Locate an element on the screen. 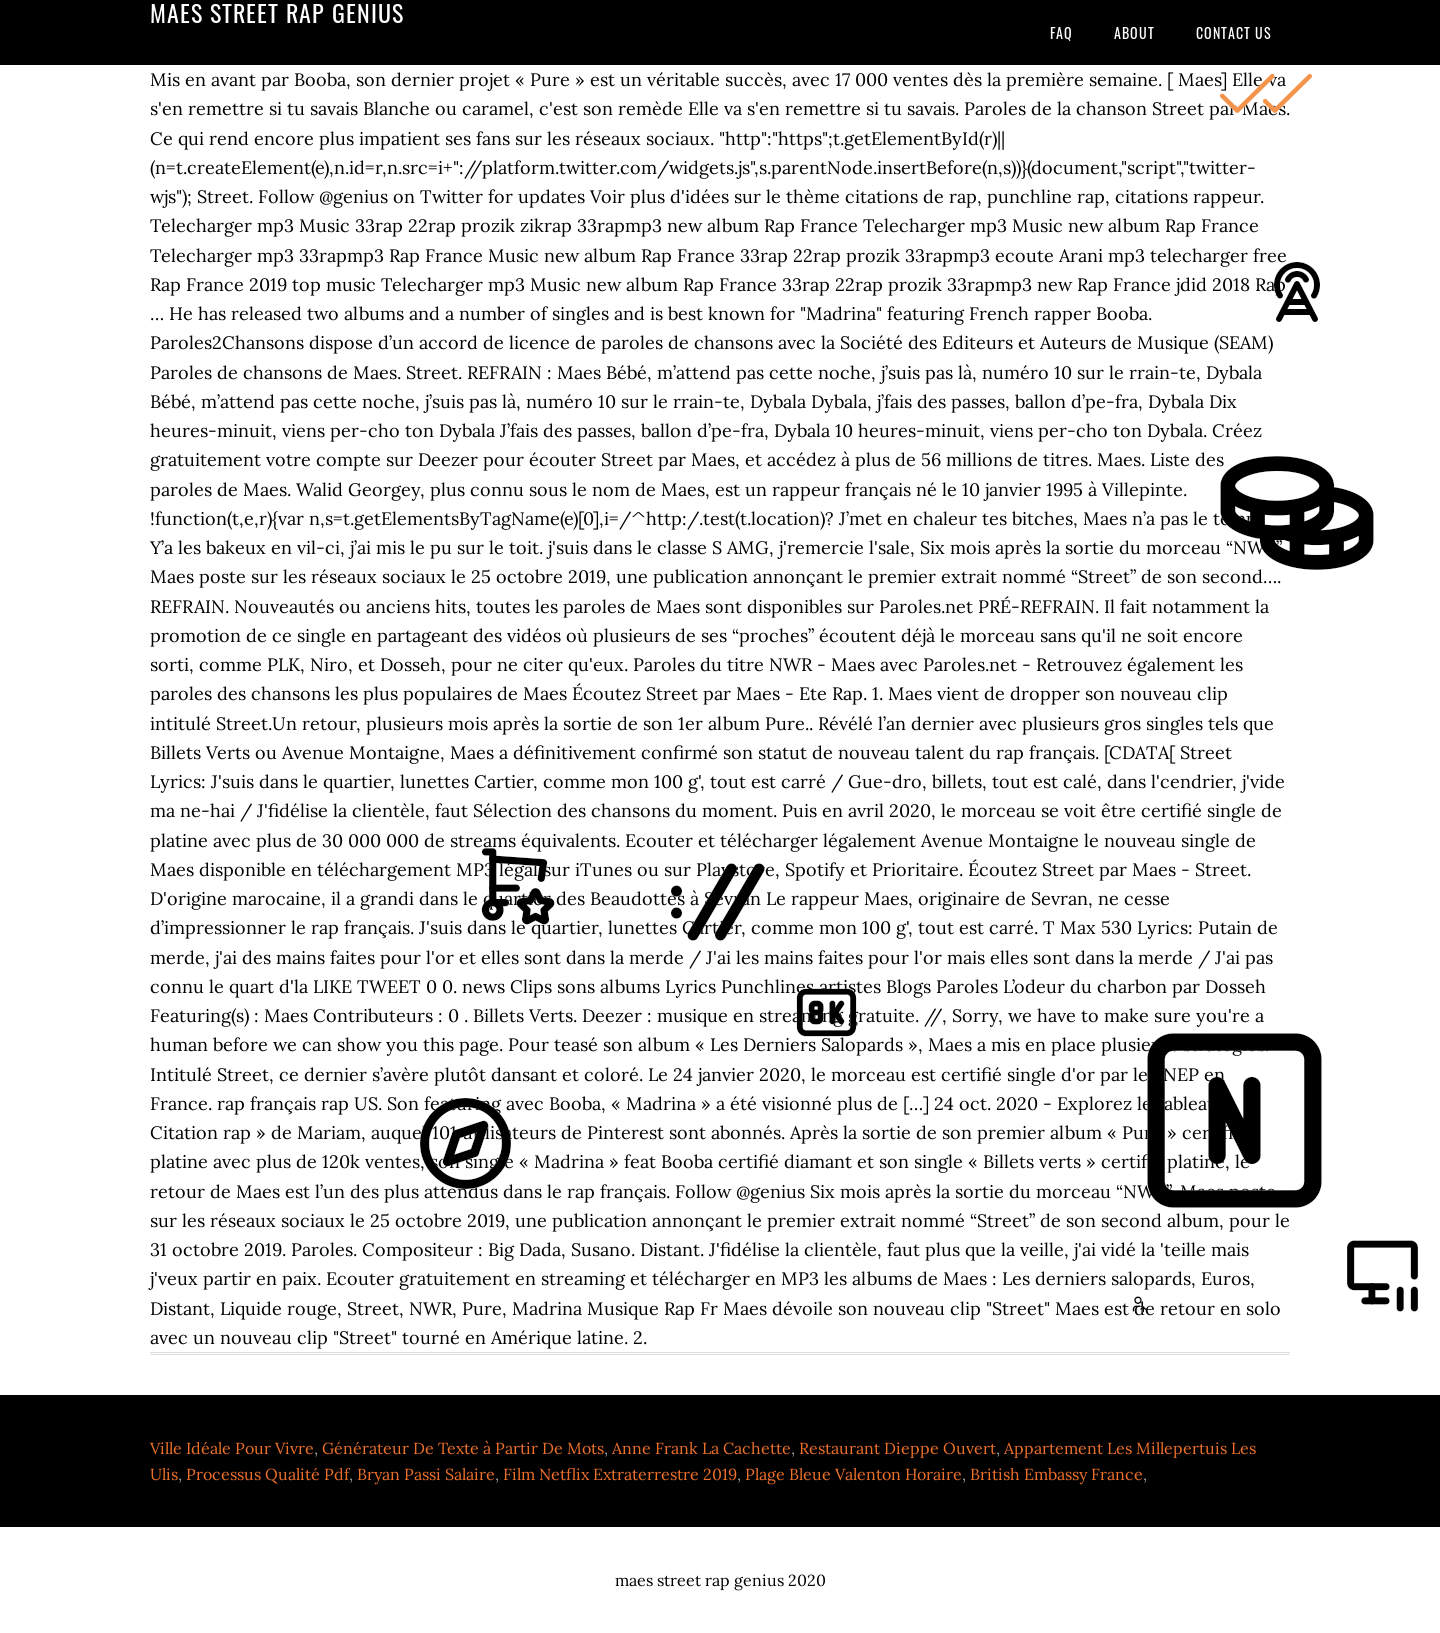 Image resolution: width=1440 pixels, height=1633 pixels. indicates 8K video resolution quality is located at coordinates (826, 1012).